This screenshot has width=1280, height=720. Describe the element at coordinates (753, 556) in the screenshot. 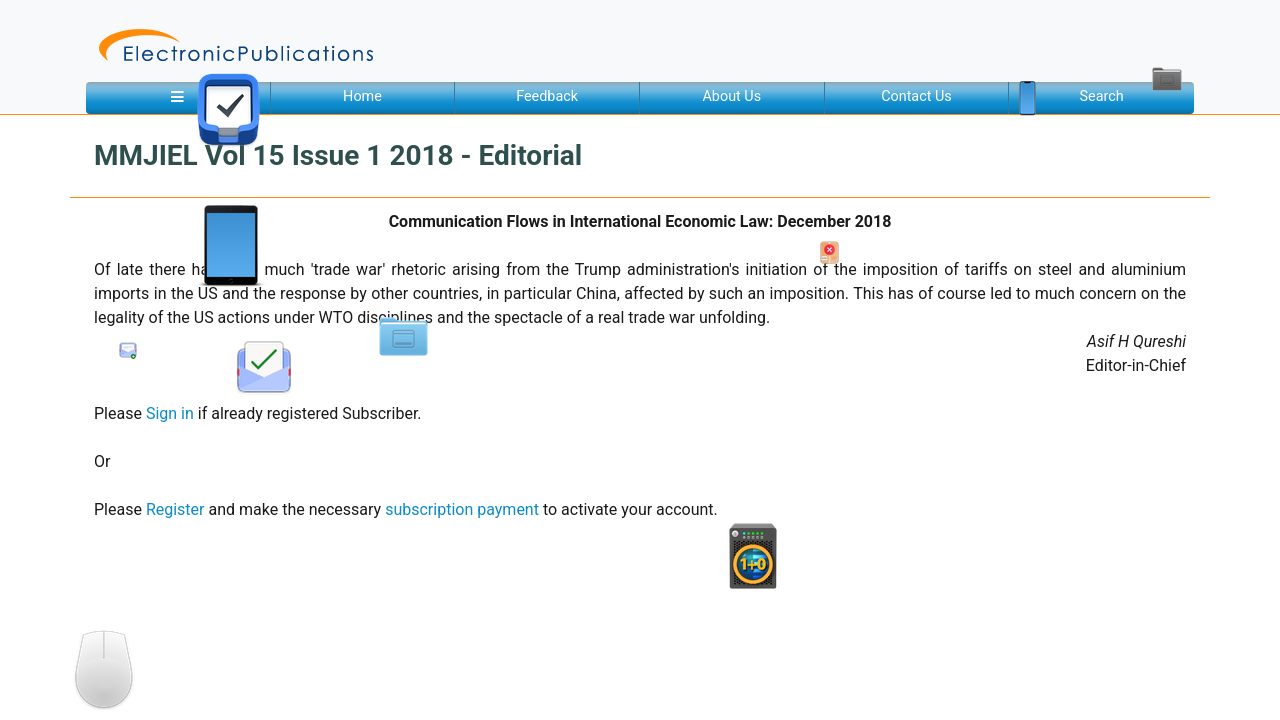

I see `access RAID 10 storage configuration settings` at that location.